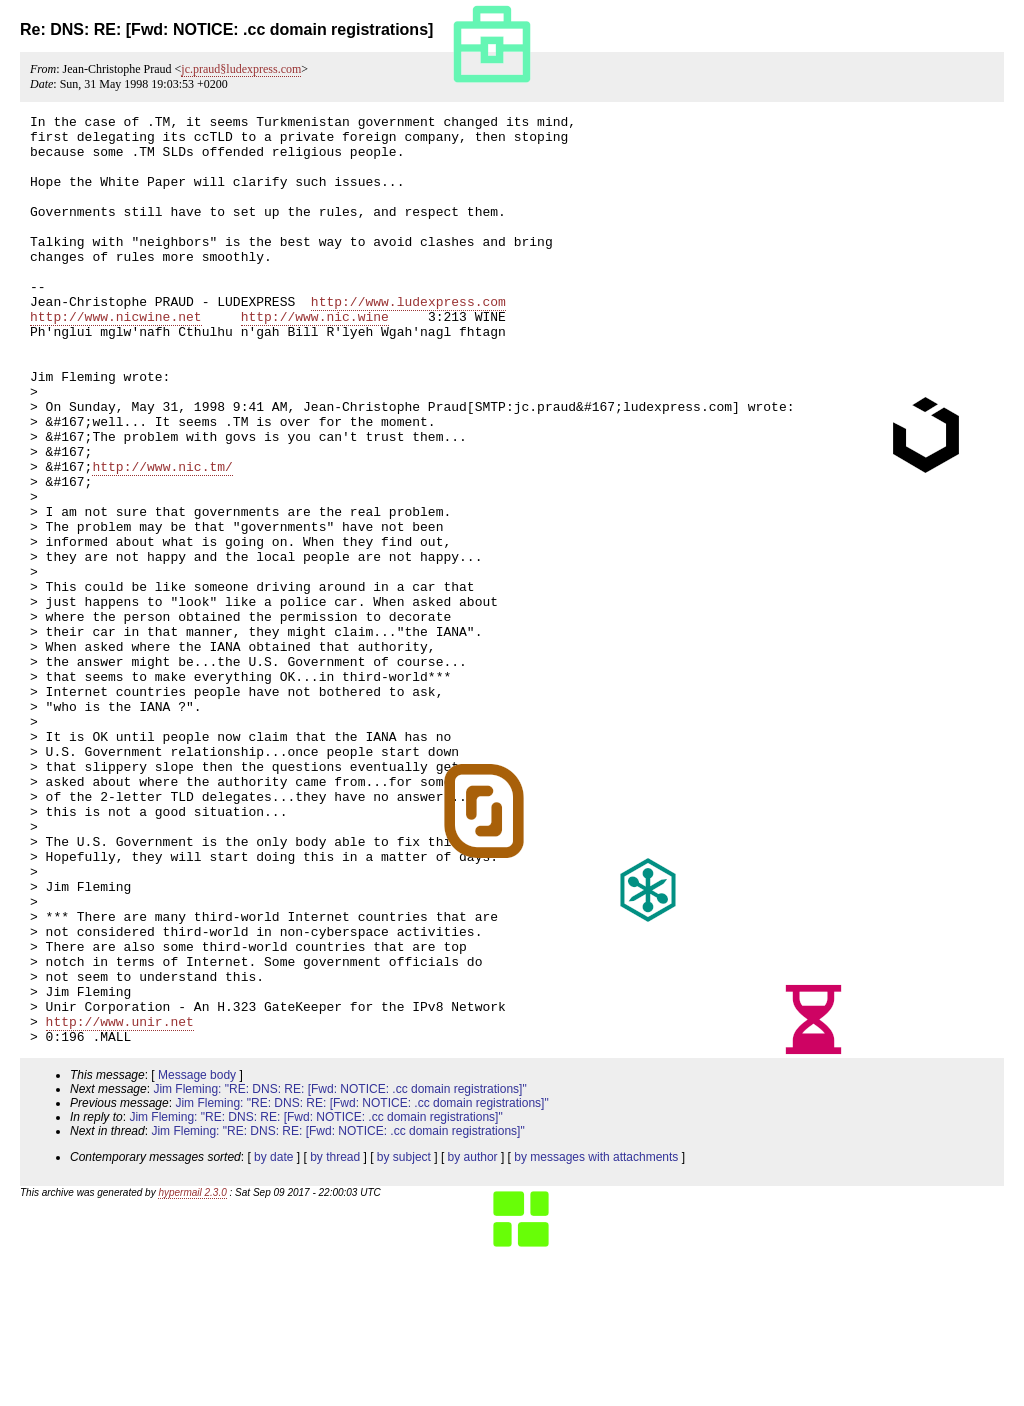 This screenshot has width=1024, height=1406. I want to click on Scaleway cloud services logo, so click(484, 811).